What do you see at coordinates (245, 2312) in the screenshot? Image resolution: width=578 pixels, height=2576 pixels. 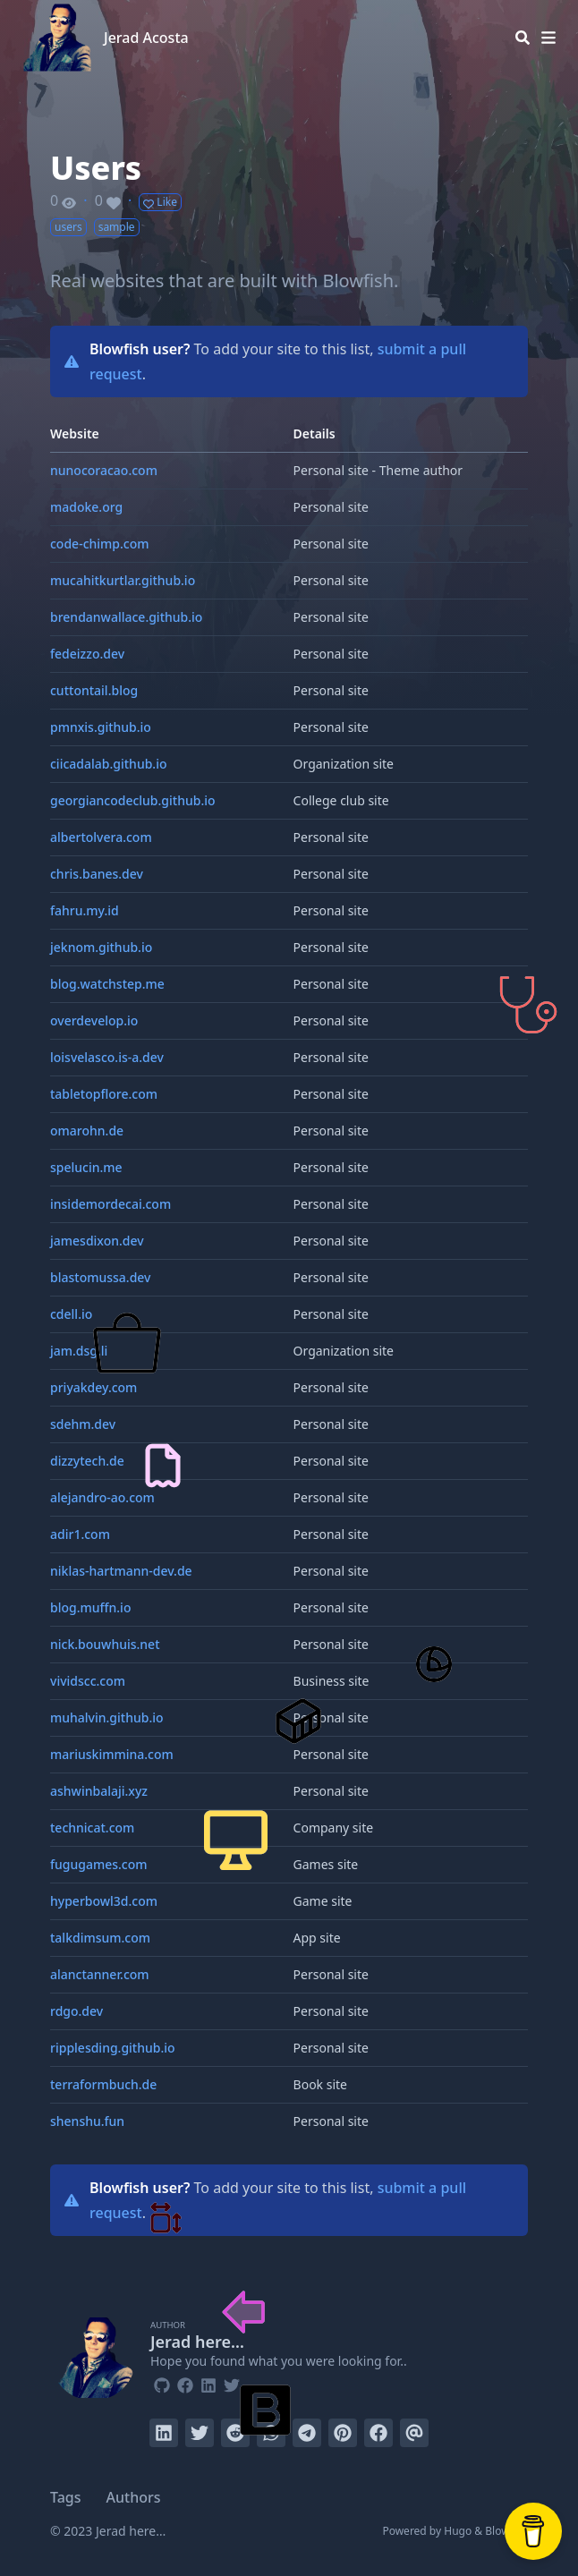 I see `go back to the previous screen` at bounding box center [245, 2312].